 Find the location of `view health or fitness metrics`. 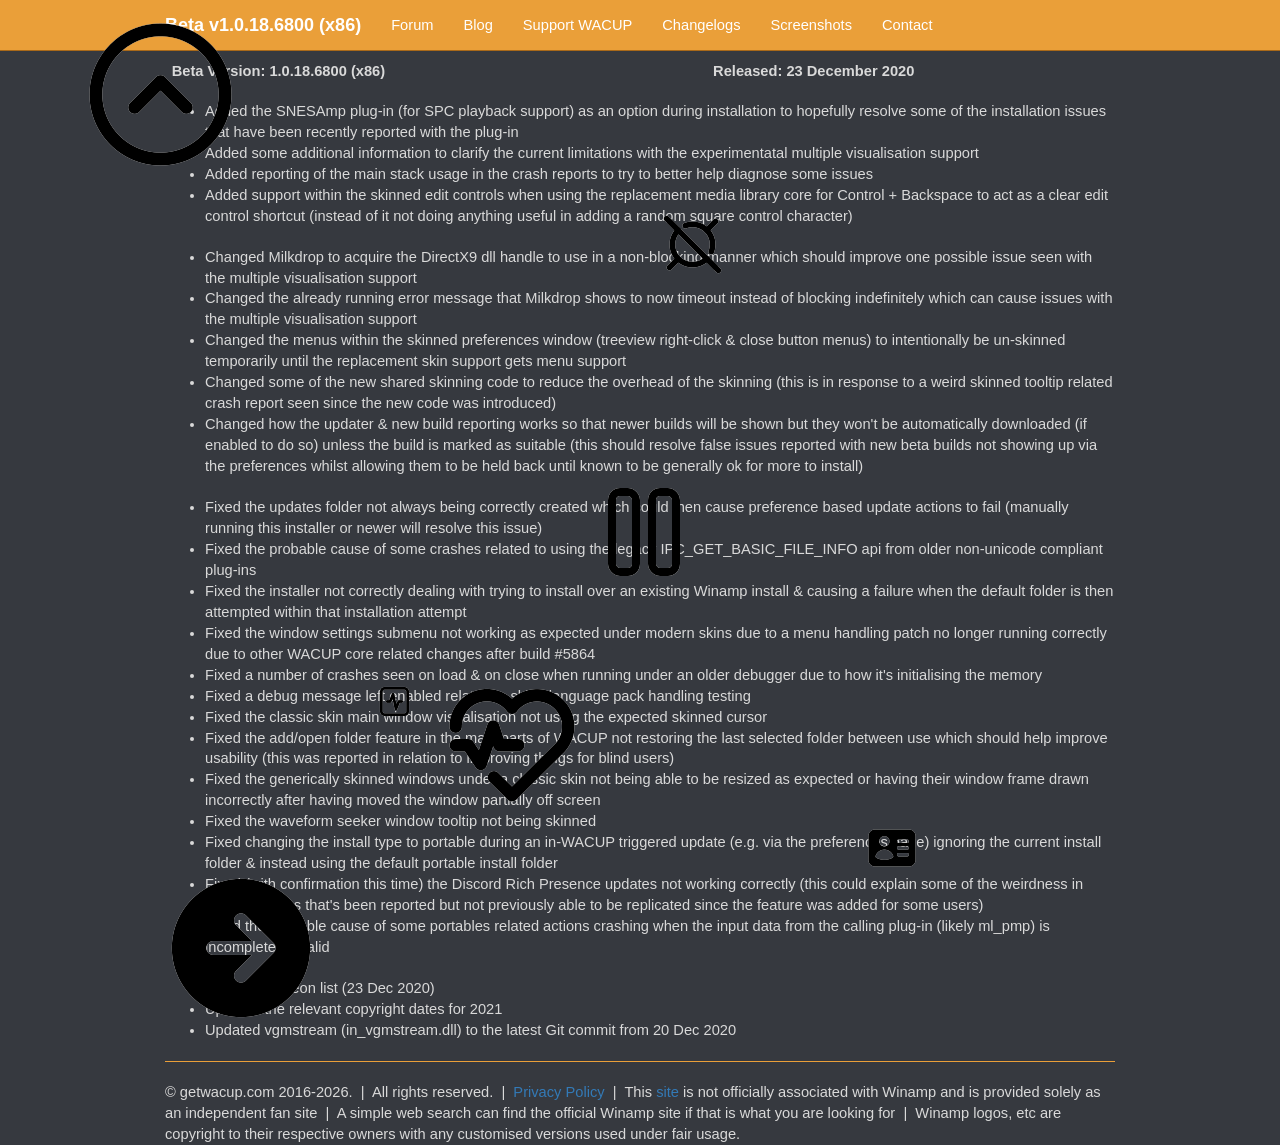

view health or fitness metrics is located at coordinates (512, 739).